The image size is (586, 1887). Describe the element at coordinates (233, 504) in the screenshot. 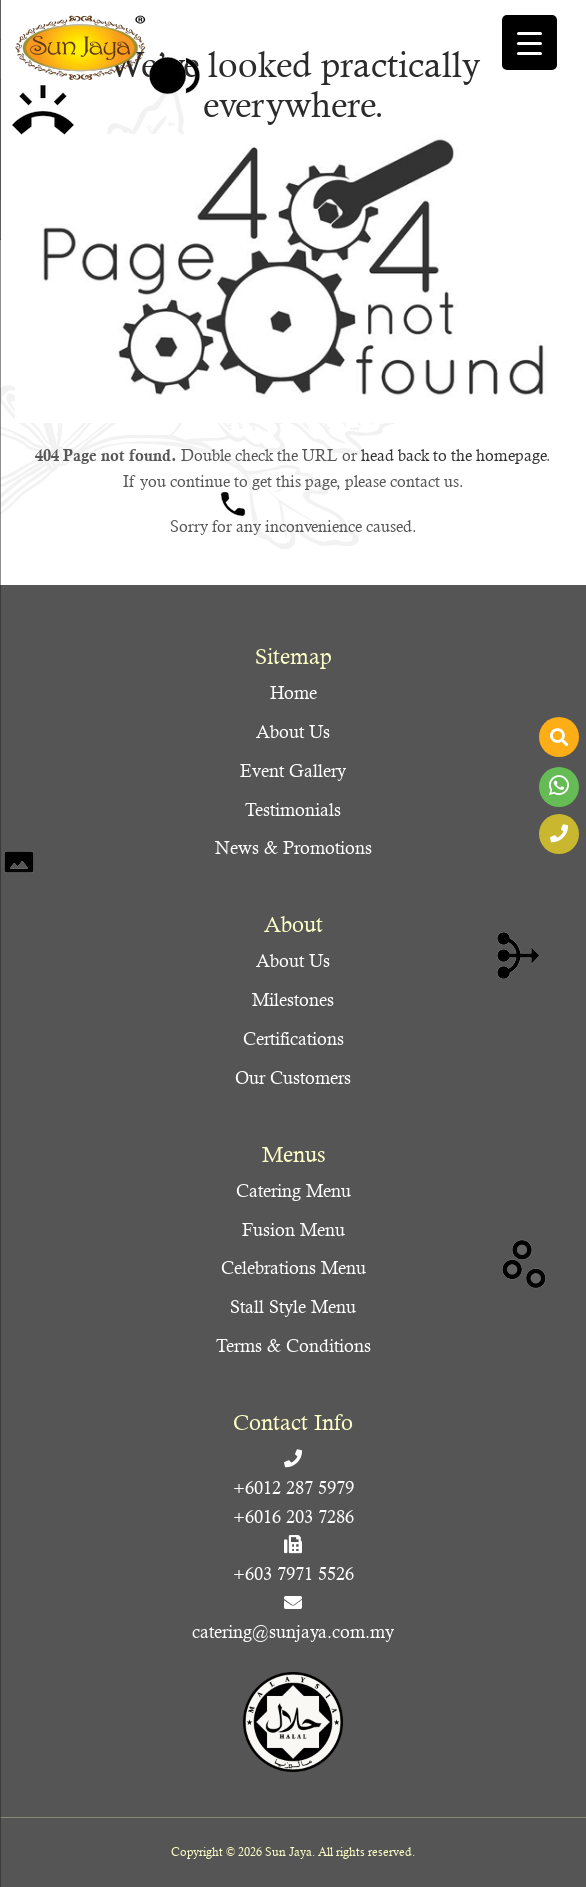

I see `make a phone call` at that location.